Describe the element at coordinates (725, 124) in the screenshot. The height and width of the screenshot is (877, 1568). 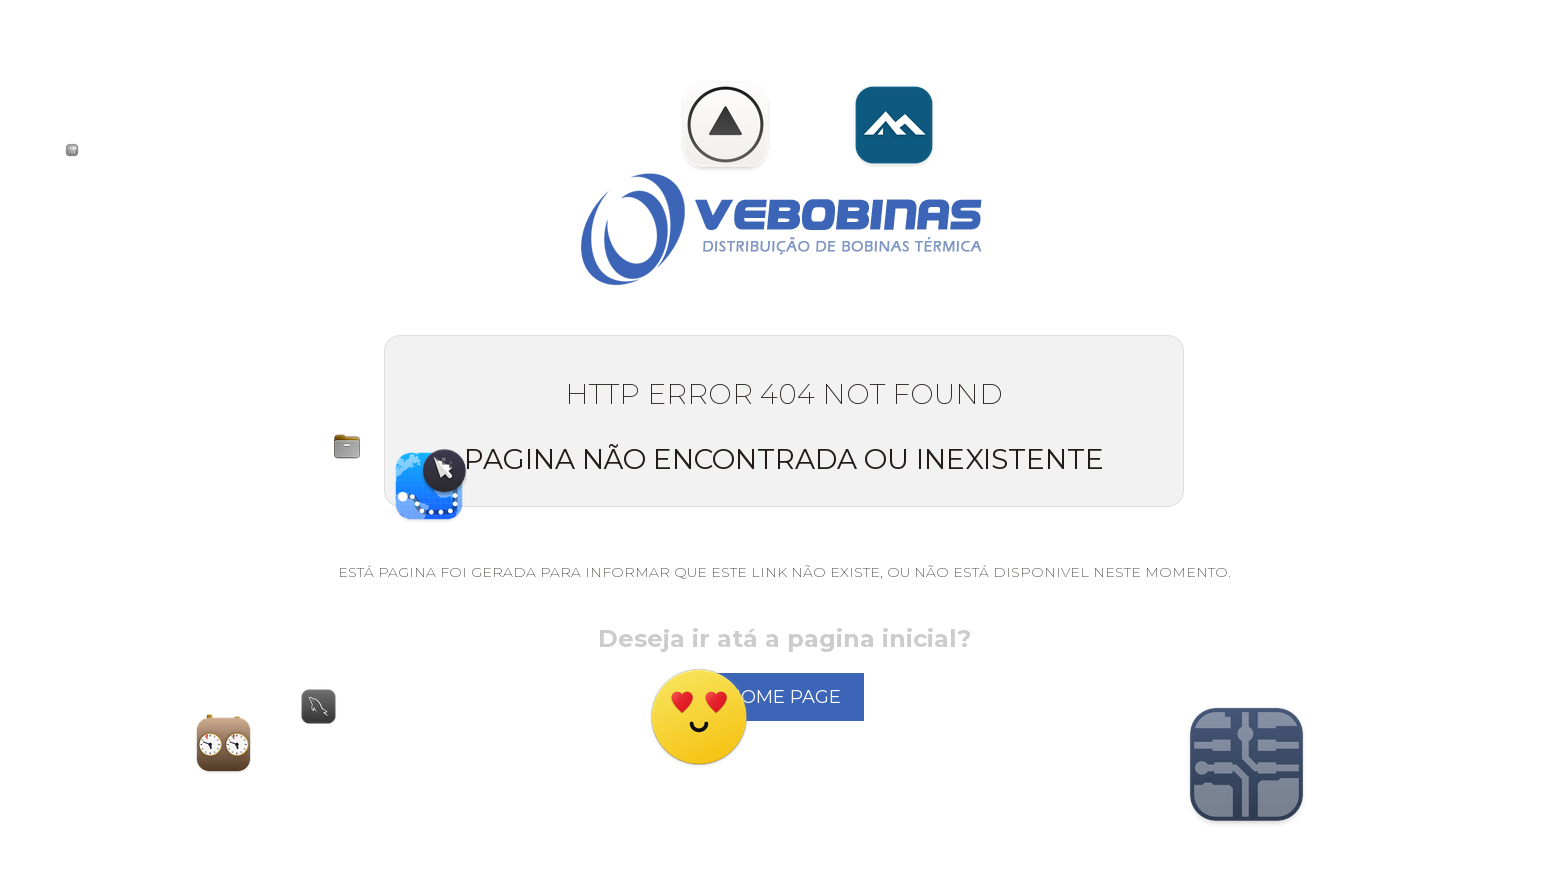
I see `launch AppImageLauncher application` at that location.